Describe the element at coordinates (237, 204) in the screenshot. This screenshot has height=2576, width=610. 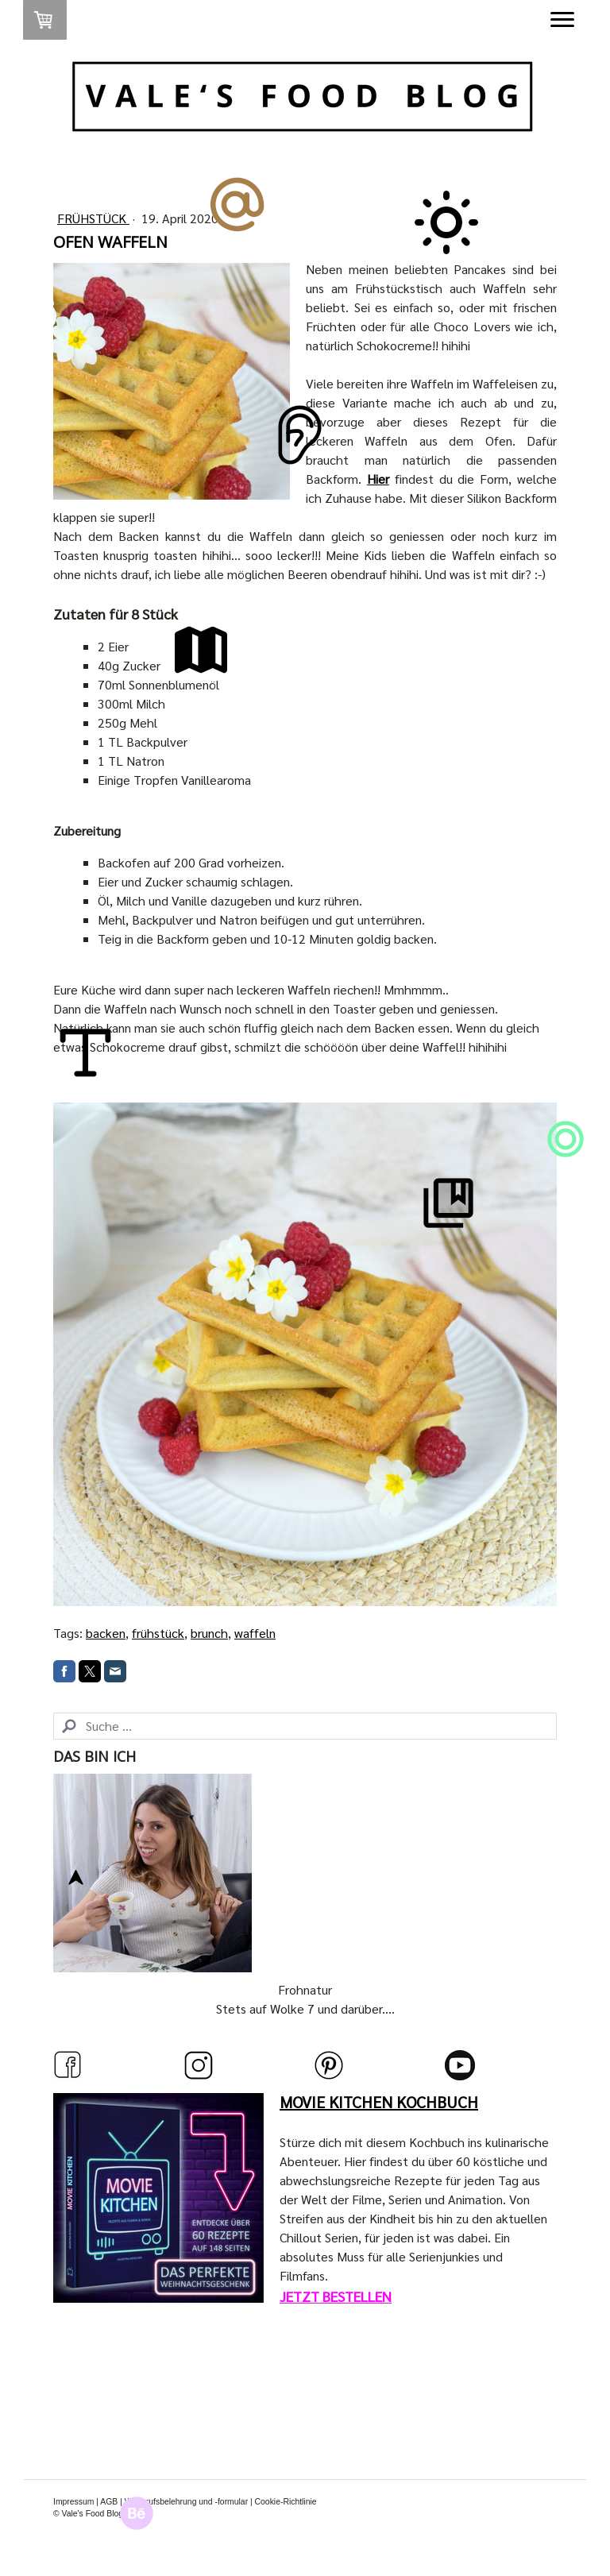
I see `compose a new email` at that location.